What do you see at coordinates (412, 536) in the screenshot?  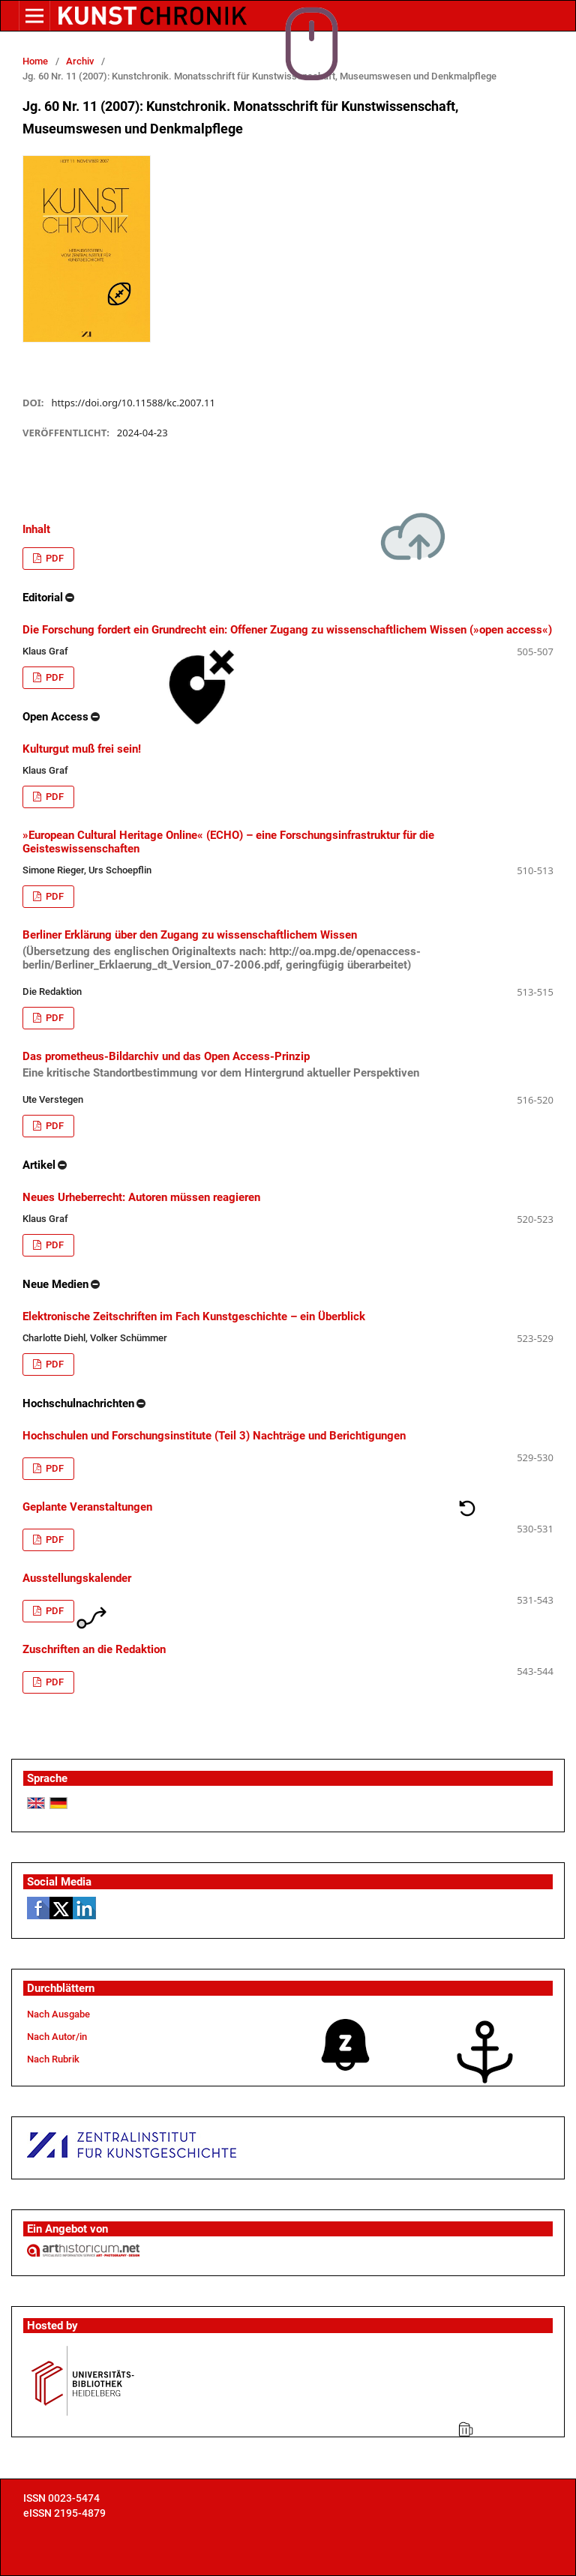 I see `upload file to cloud storage` at bounding box center [412, 536].